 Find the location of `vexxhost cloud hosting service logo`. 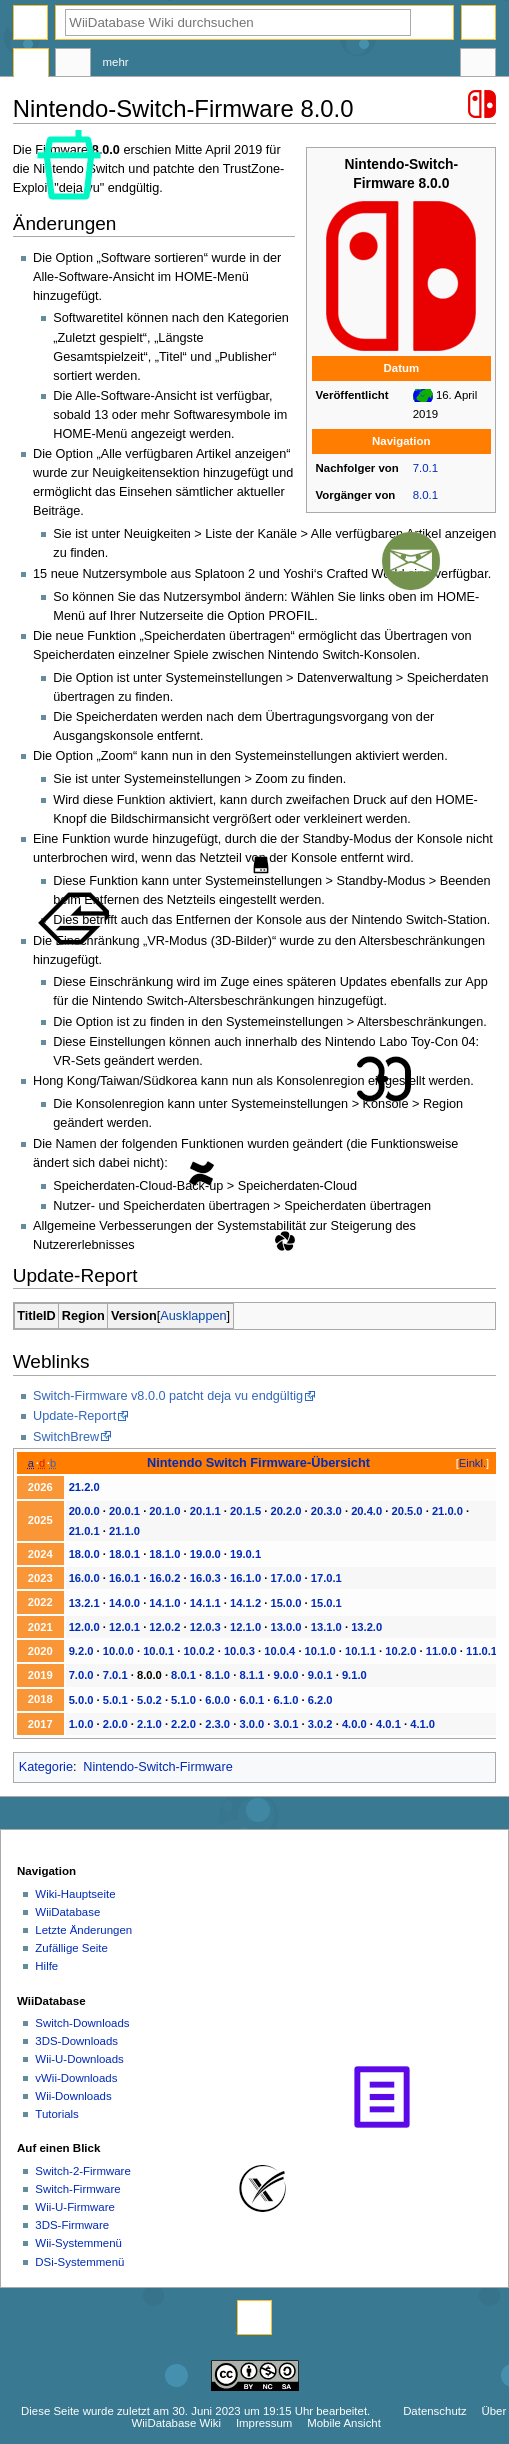

vexxhost cloud hosting service logo is located at coordinates (262, 2188).